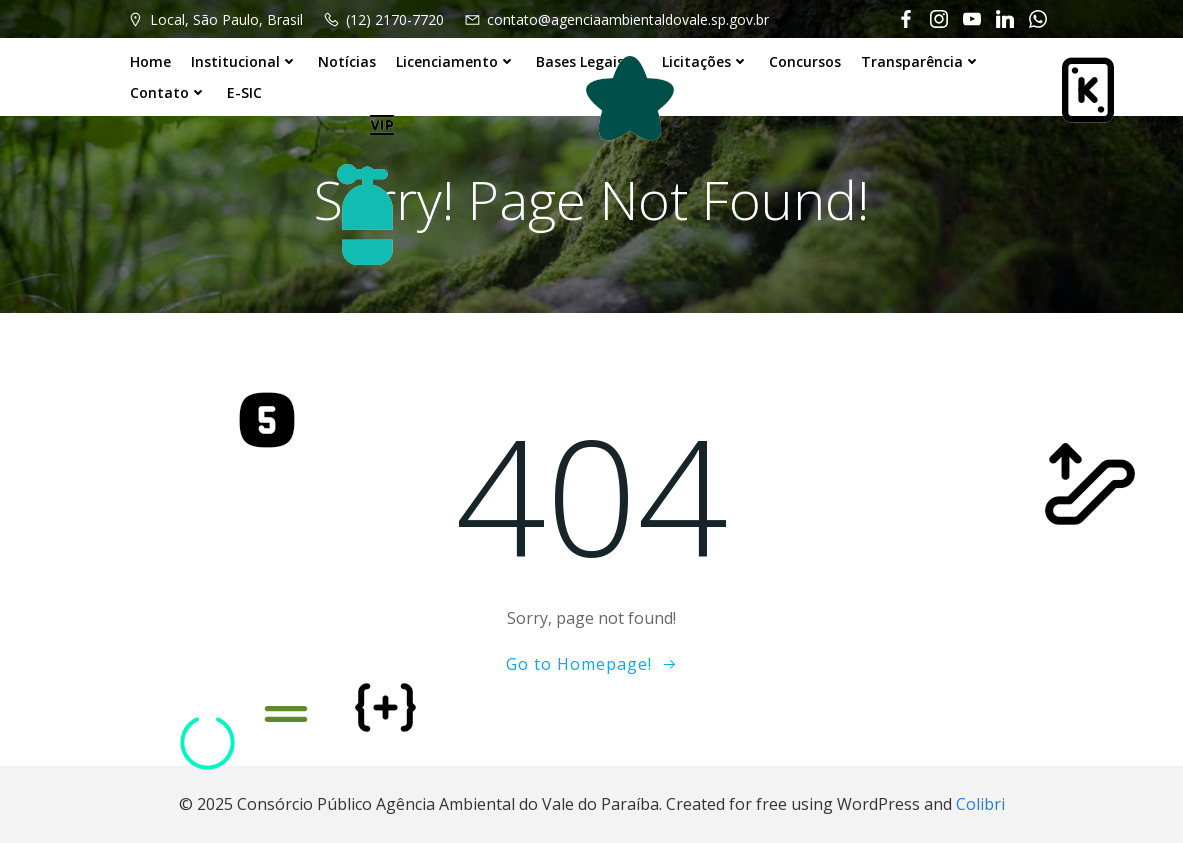 Image resolution: width=1183 pixels, height=843 pixels. I want to click on escalator going up, so click(1090, 484).